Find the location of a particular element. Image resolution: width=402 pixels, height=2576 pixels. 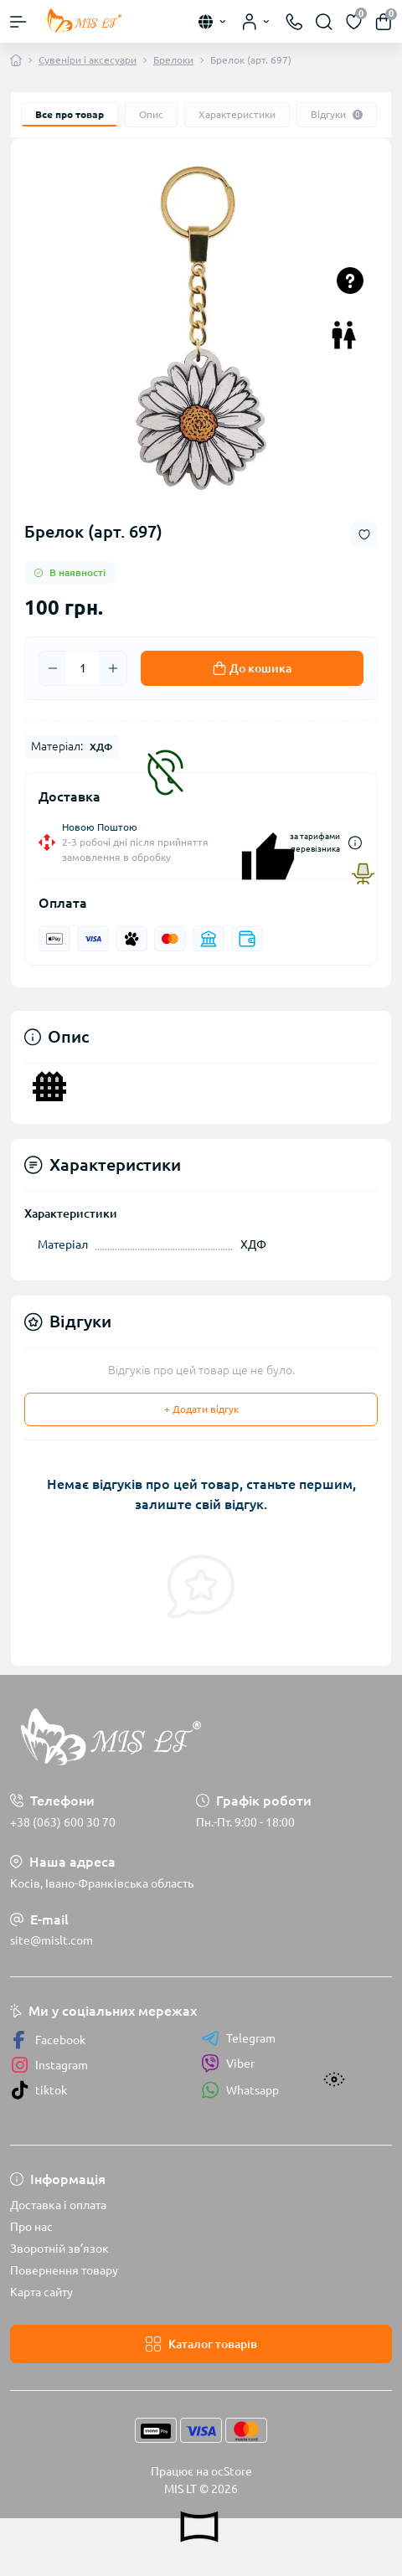

mute or disable audio/sound is located at coordinates (165, 772).